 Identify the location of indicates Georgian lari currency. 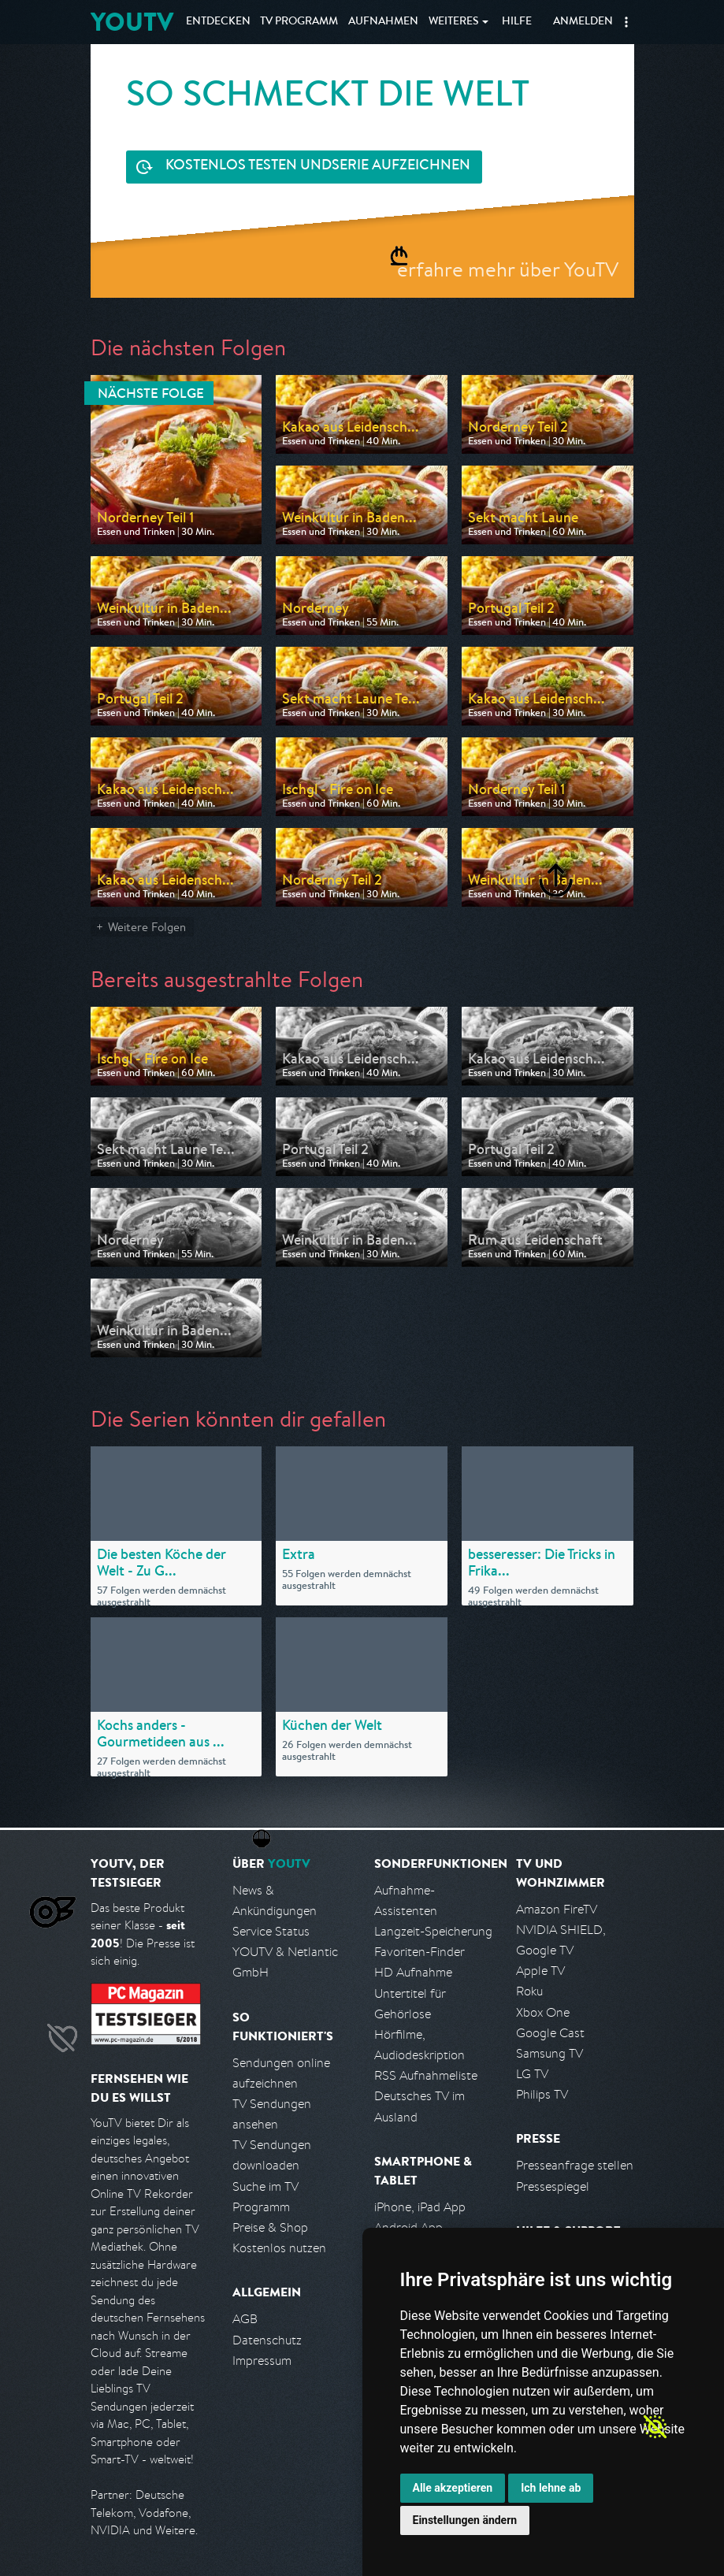
(399, 255).